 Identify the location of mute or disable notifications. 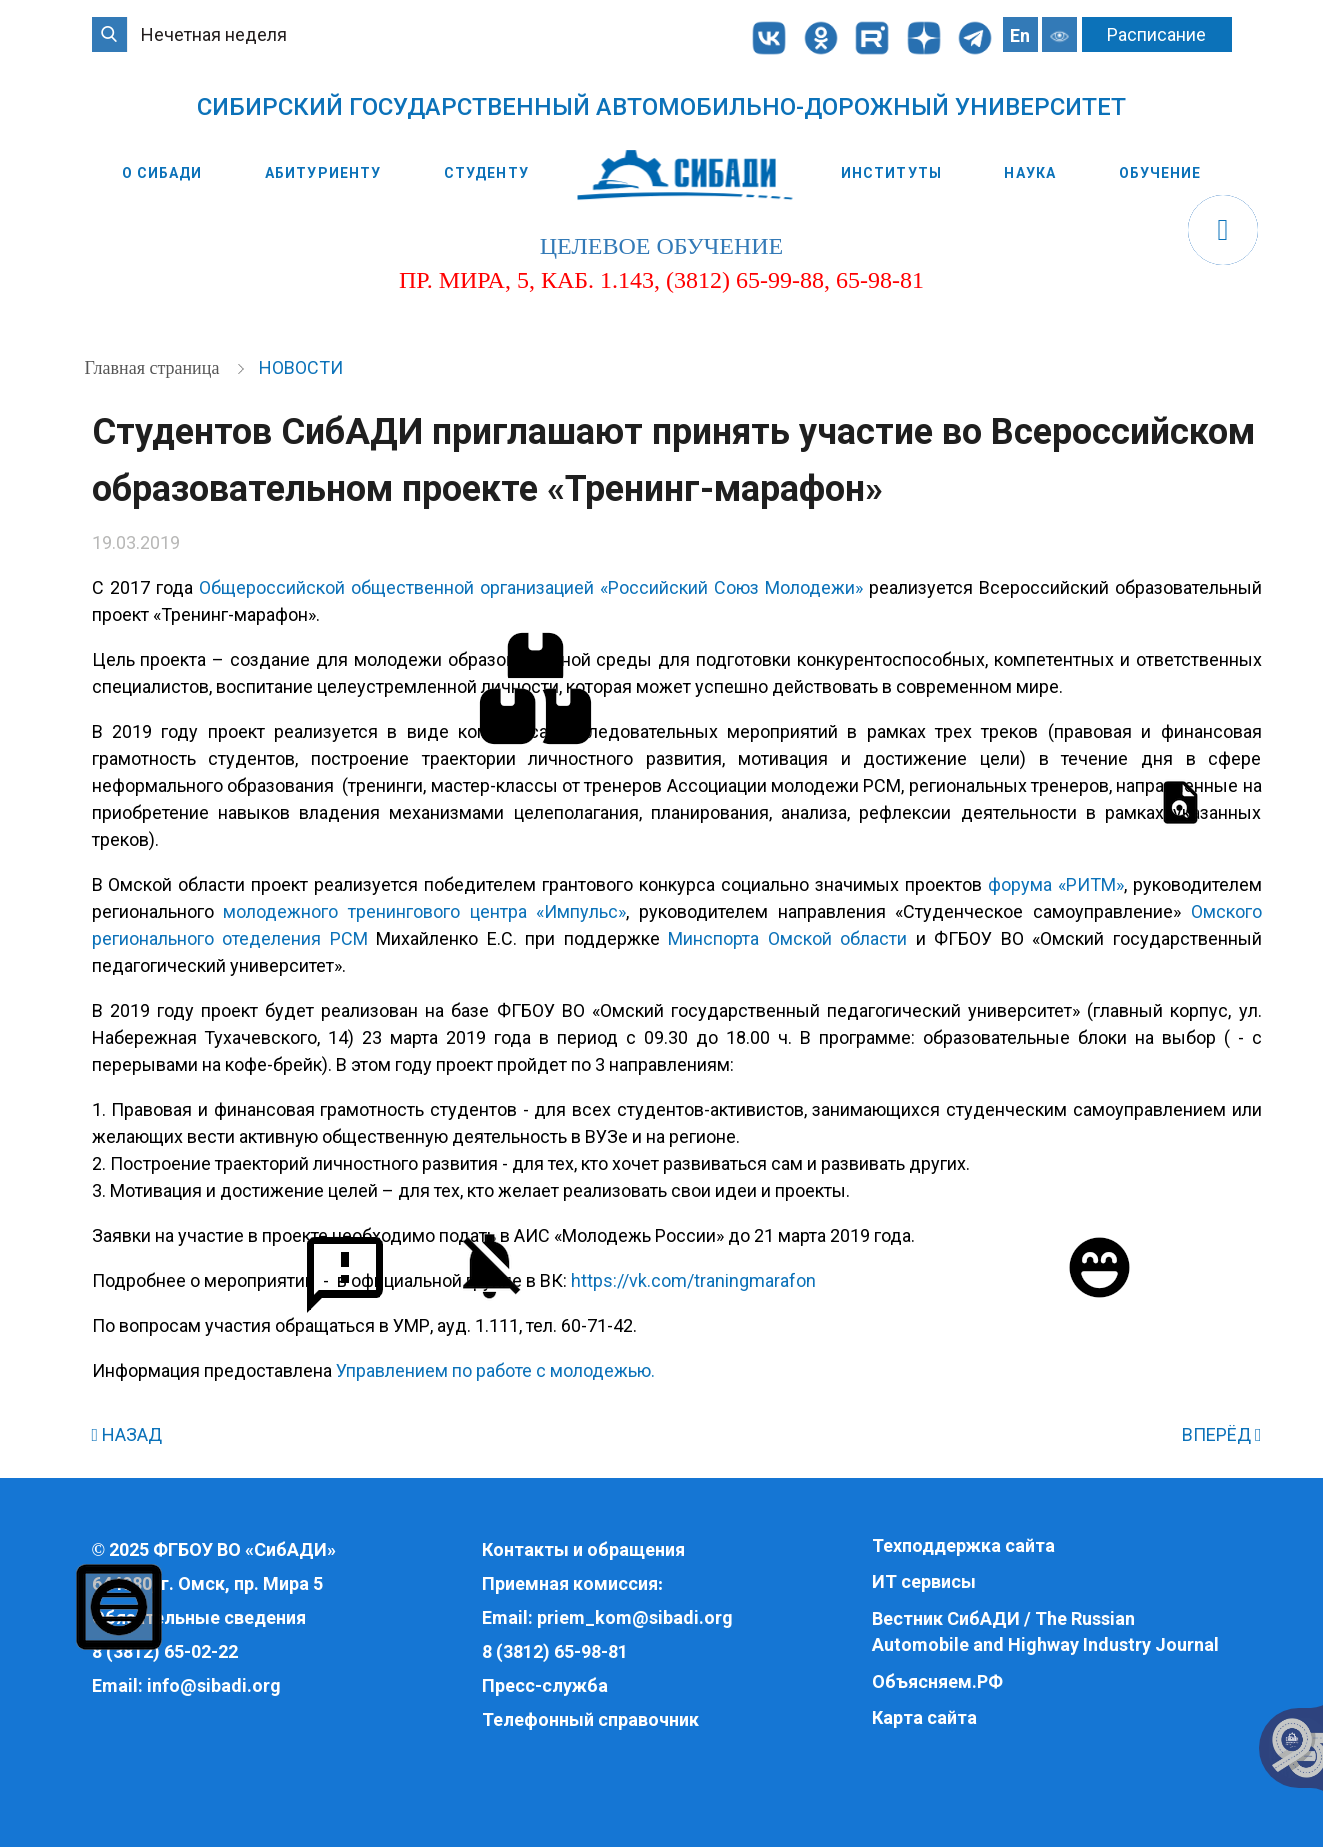
(489, 1265).